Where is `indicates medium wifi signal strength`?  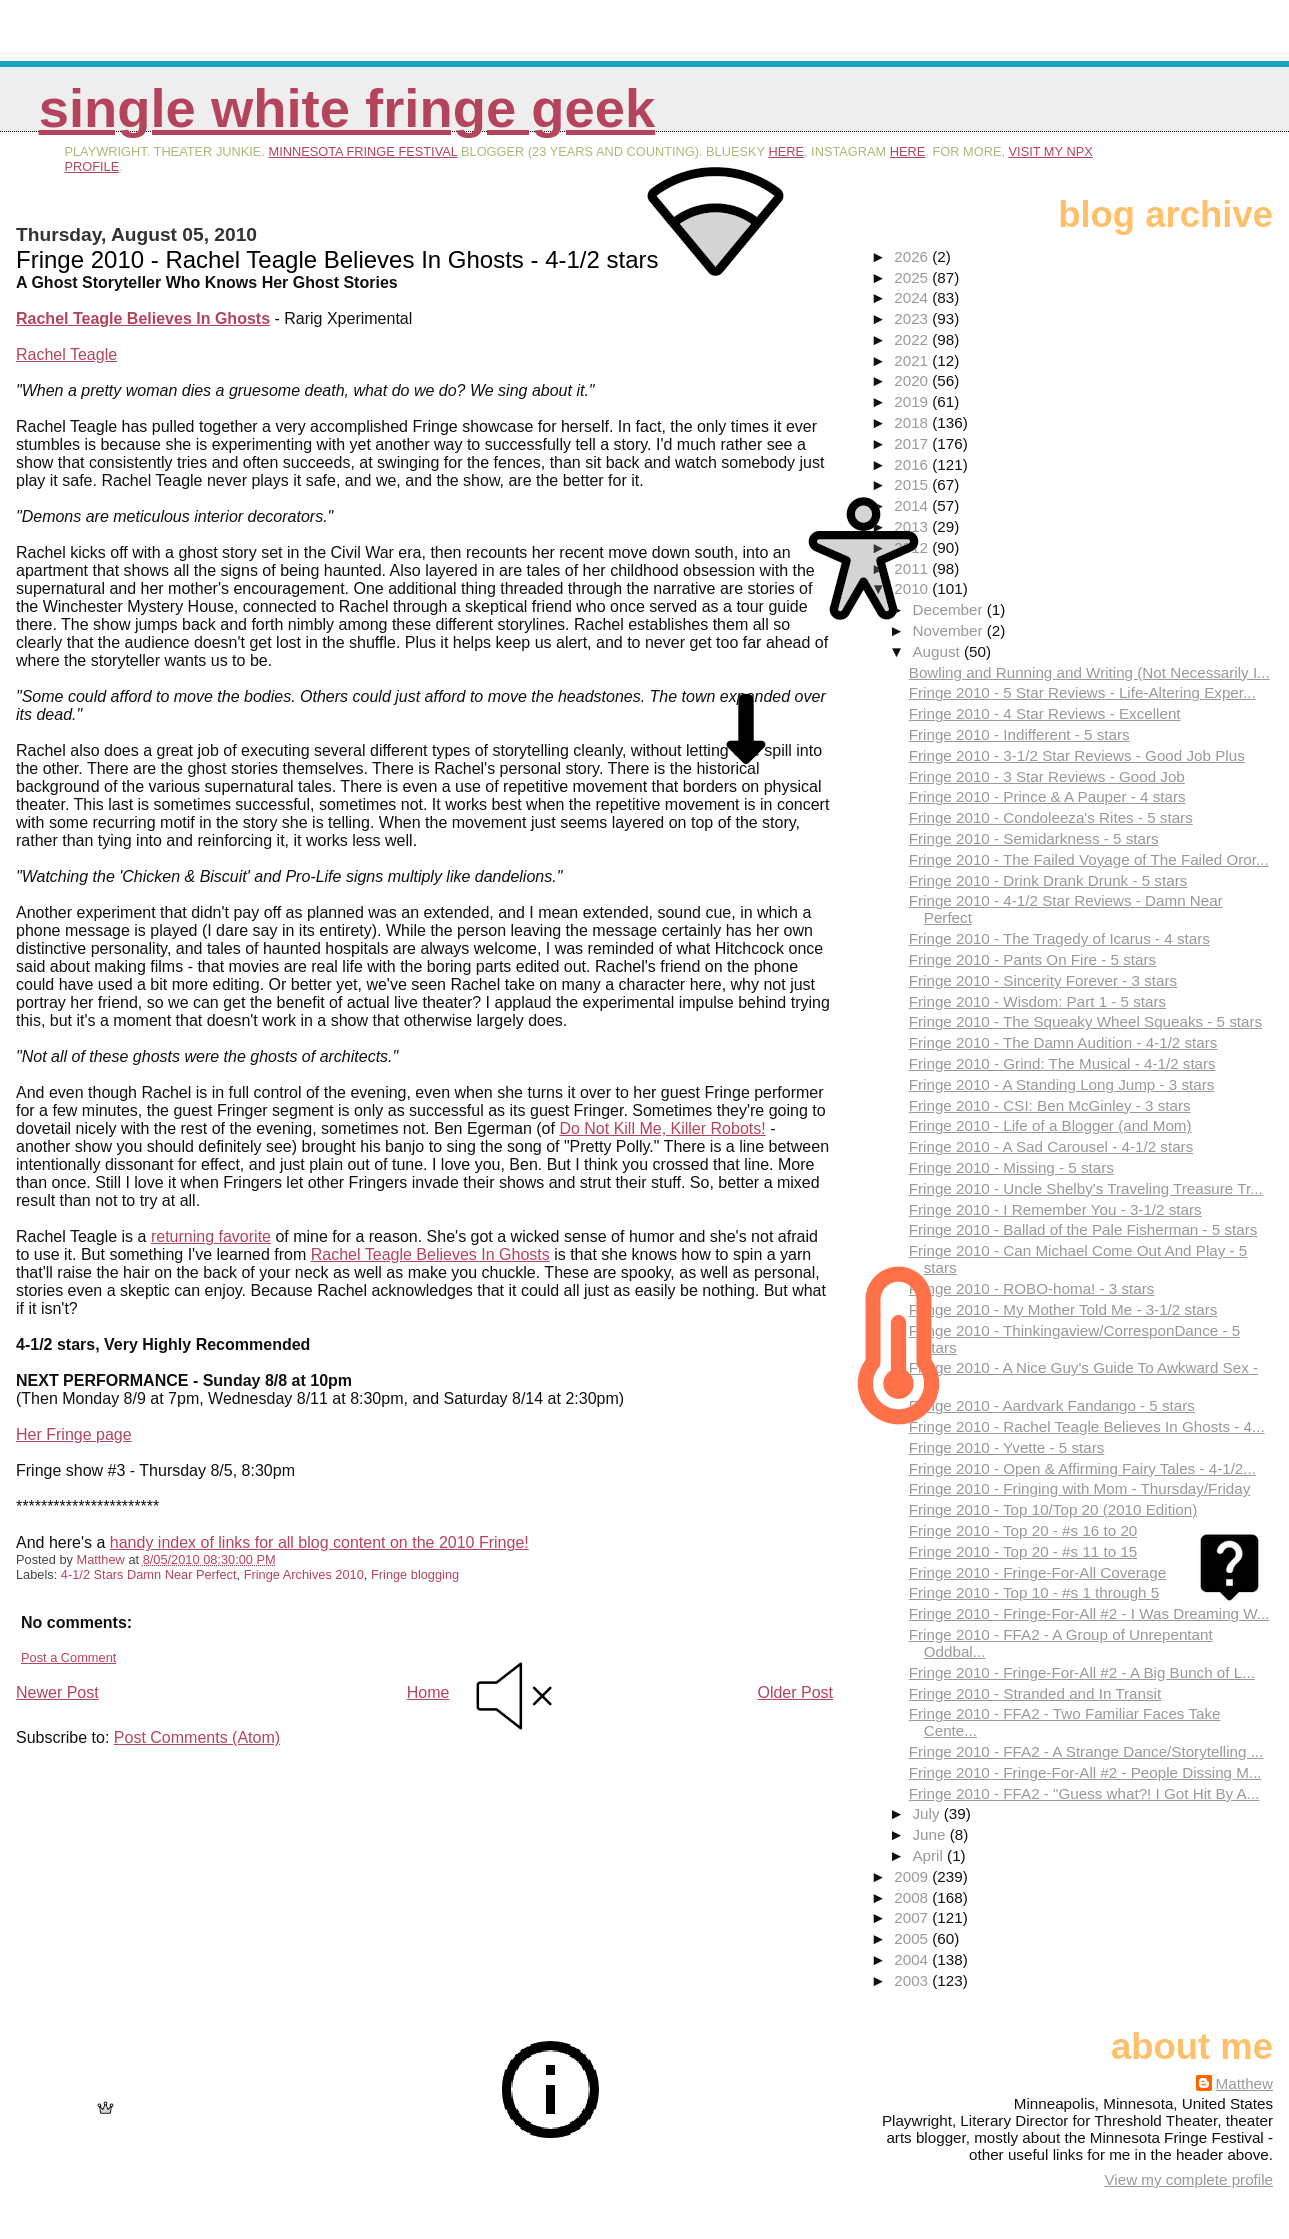
indicates medium wifi signal strength is located at coordinates (715, 221).